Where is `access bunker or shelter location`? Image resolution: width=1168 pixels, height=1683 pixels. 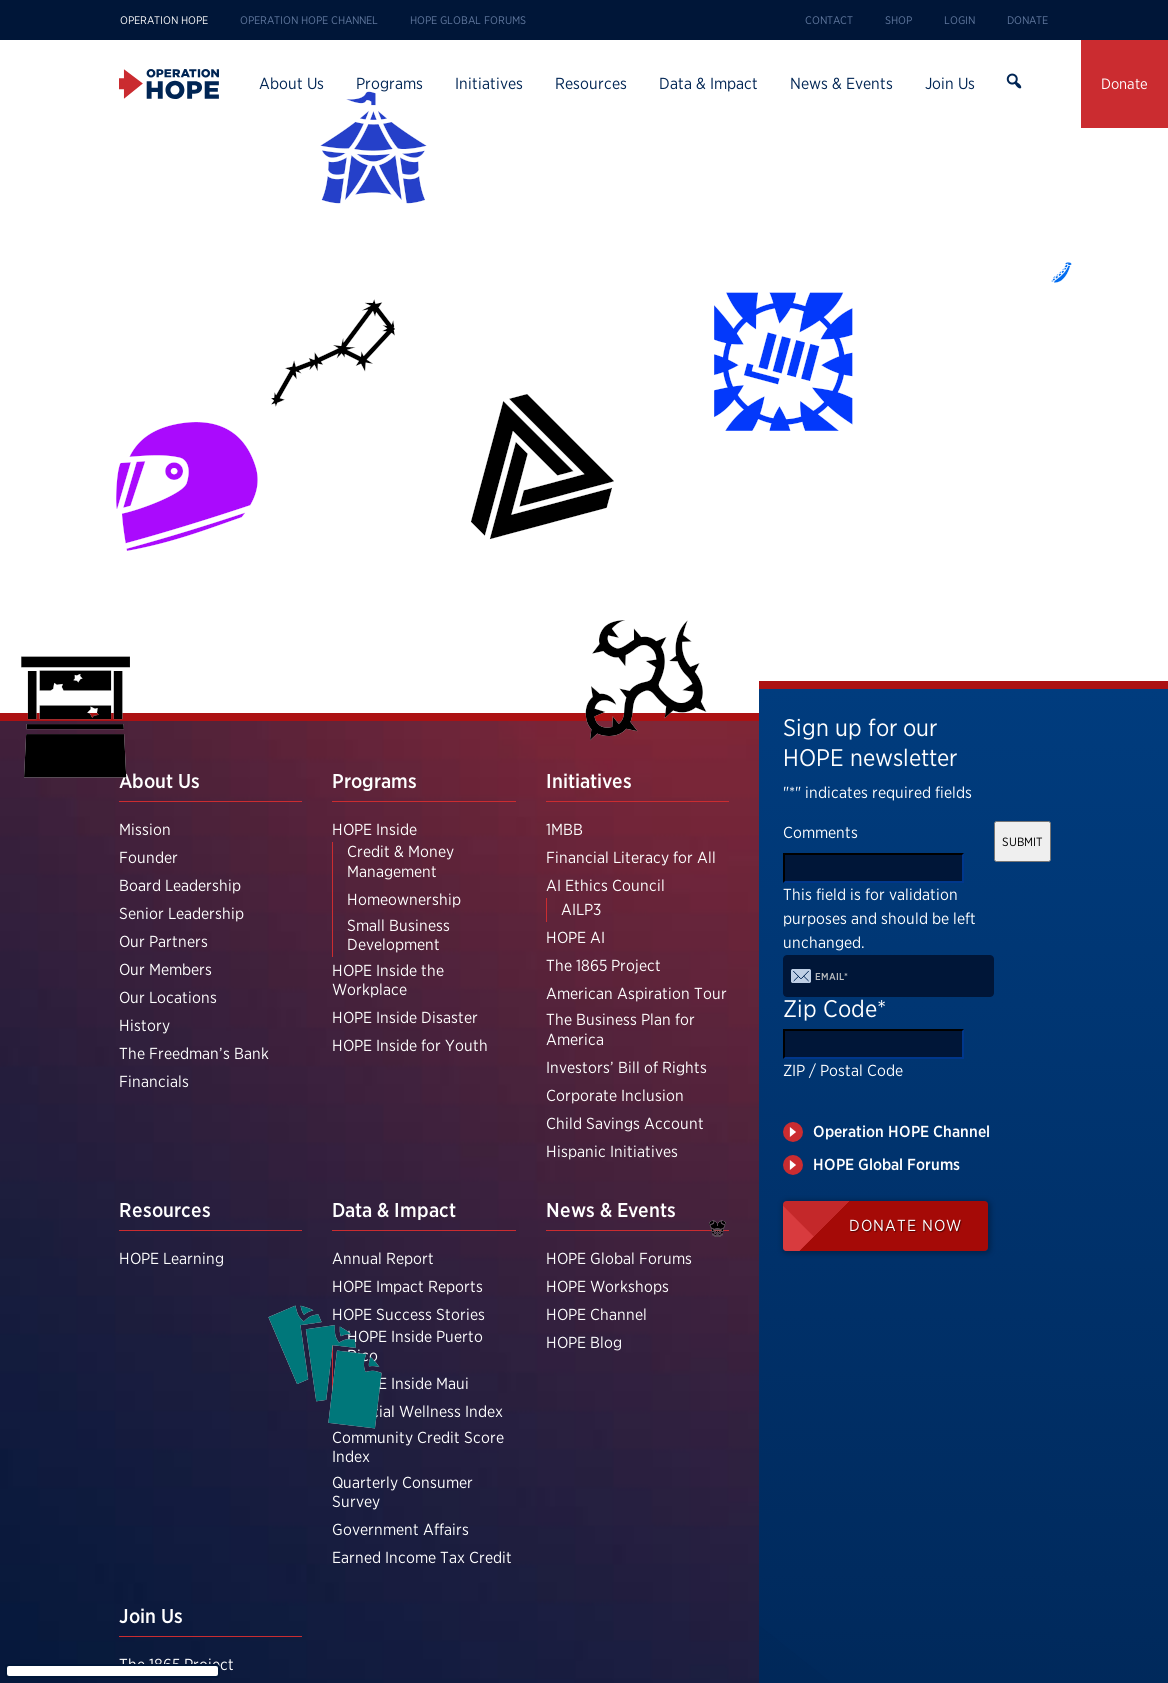 access bunker or shelter location is located at coordinates (75, 717).